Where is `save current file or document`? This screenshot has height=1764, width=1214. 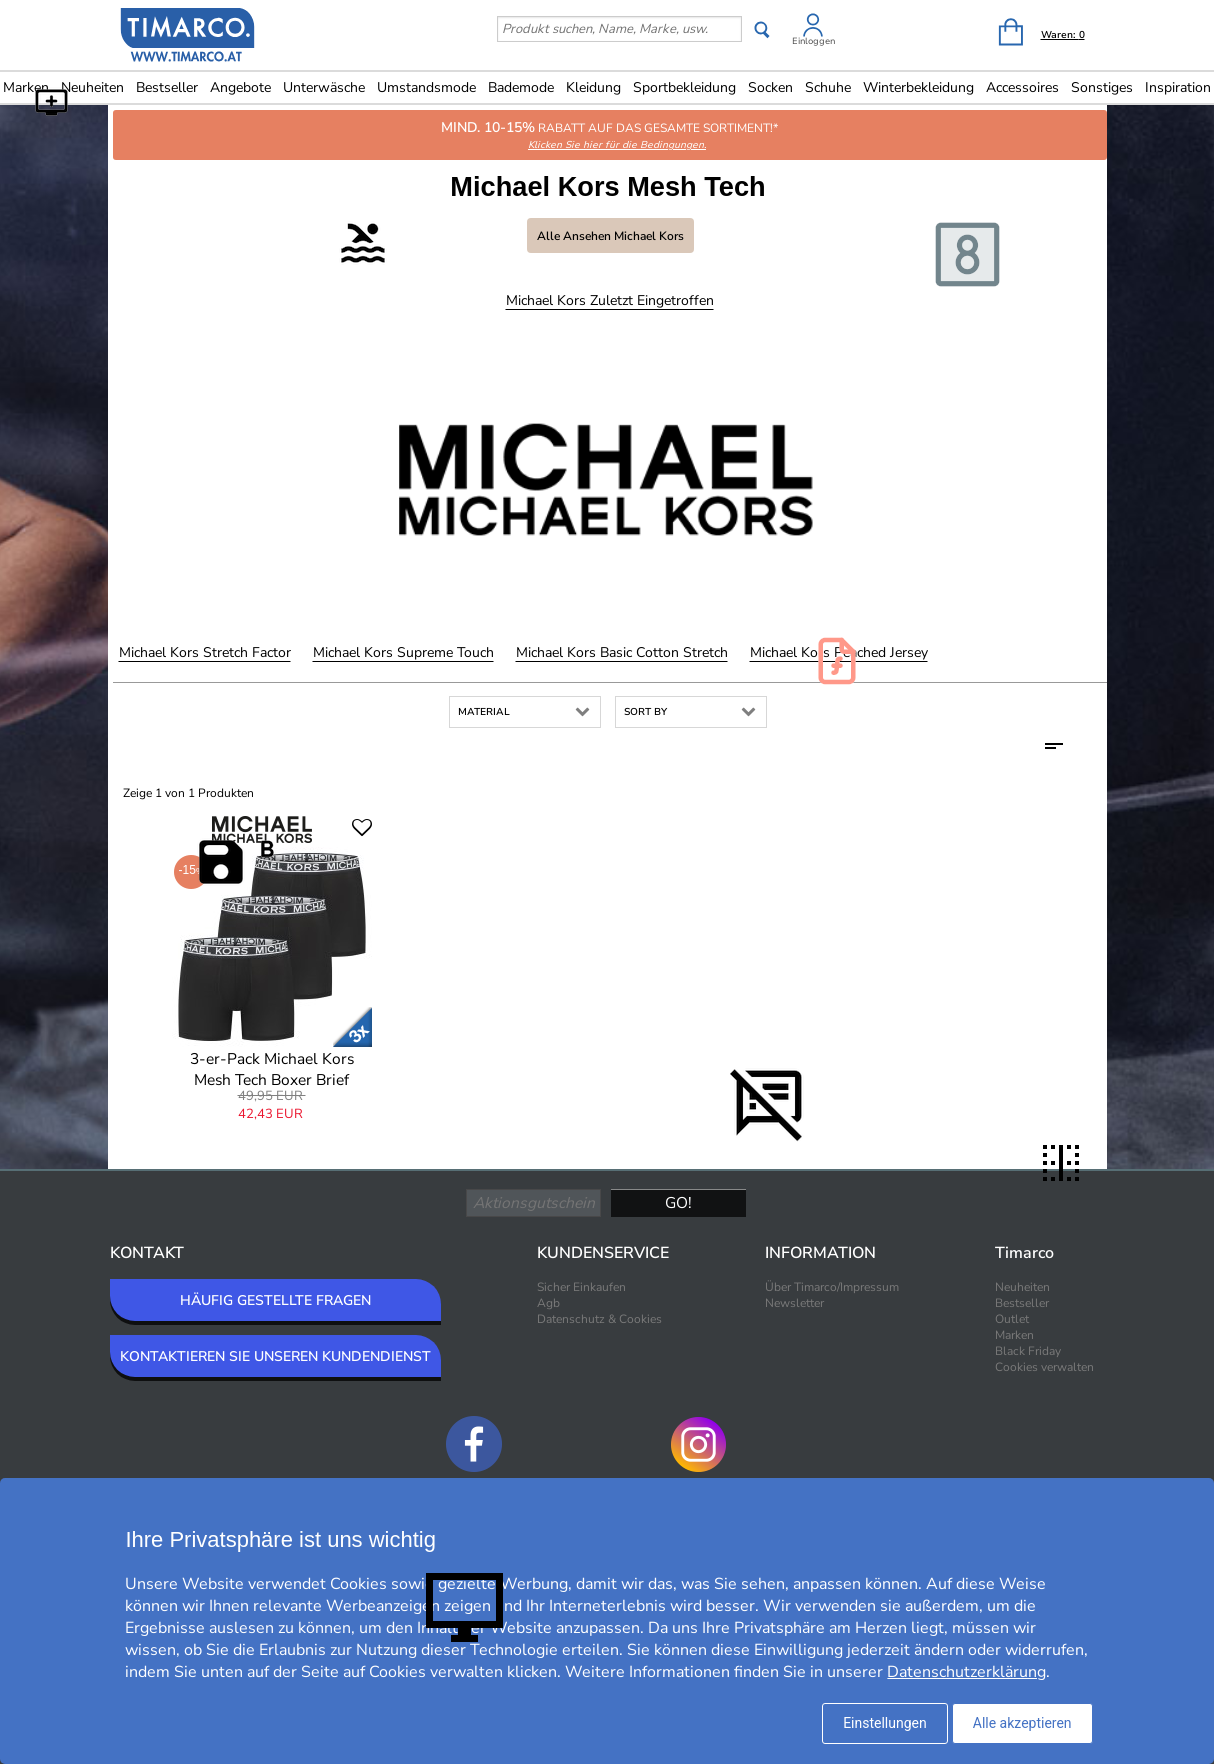 save current file or document is located at coordinates (221, 862).